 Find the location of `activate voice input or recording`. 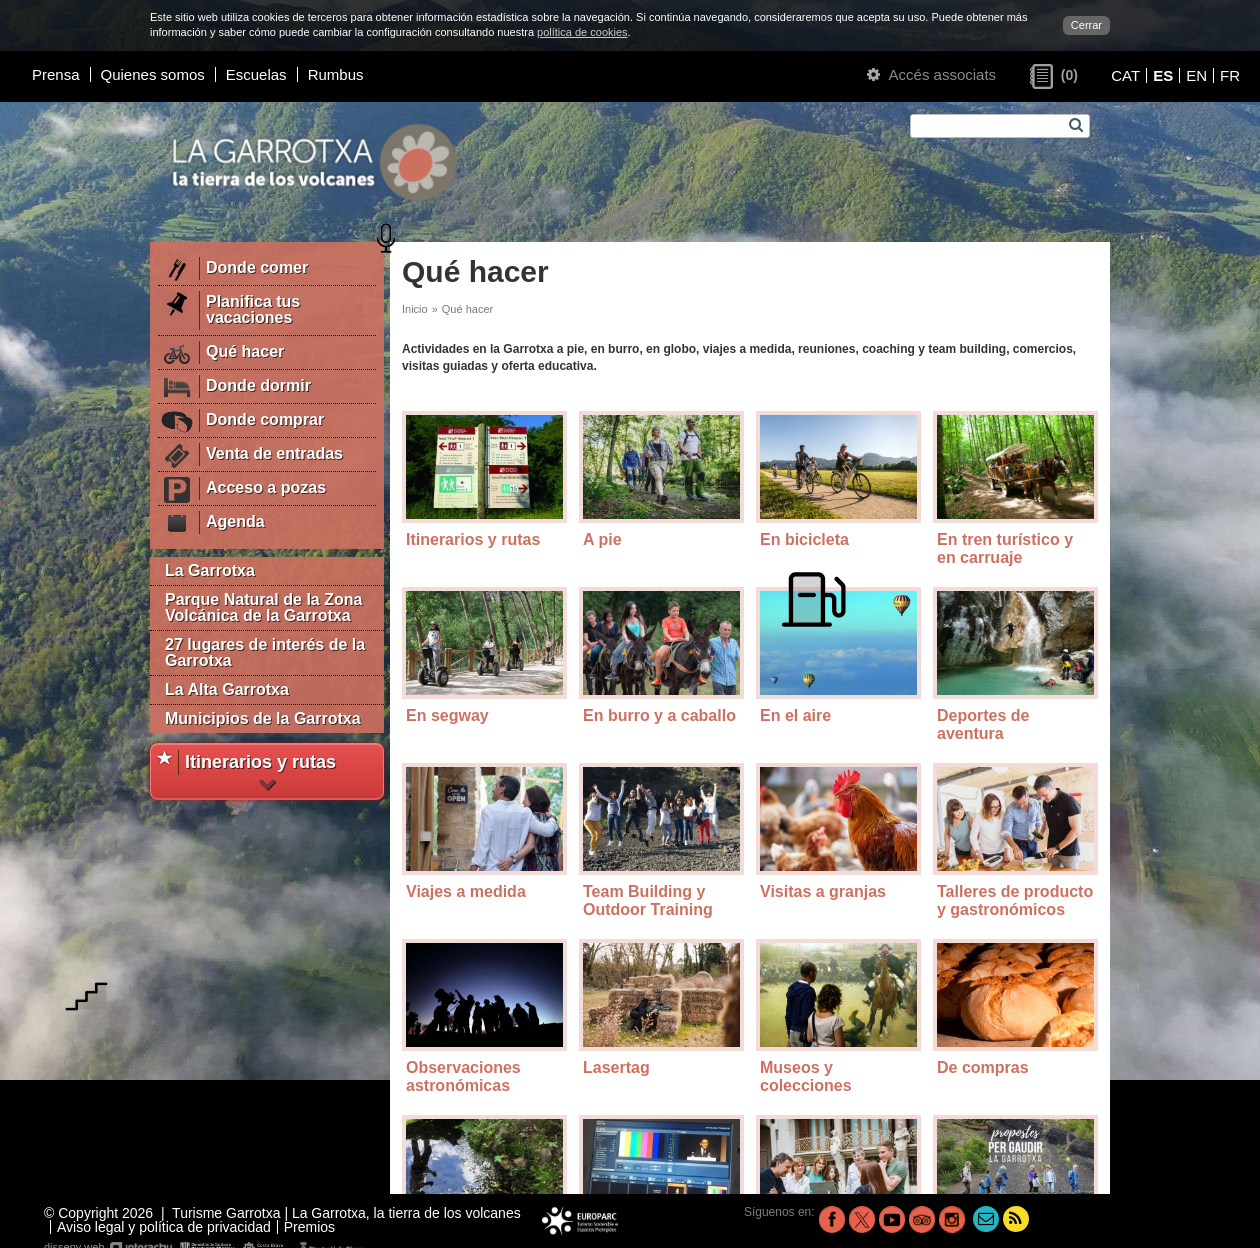

activate voice input or recording is located at coordinates (386, 238).